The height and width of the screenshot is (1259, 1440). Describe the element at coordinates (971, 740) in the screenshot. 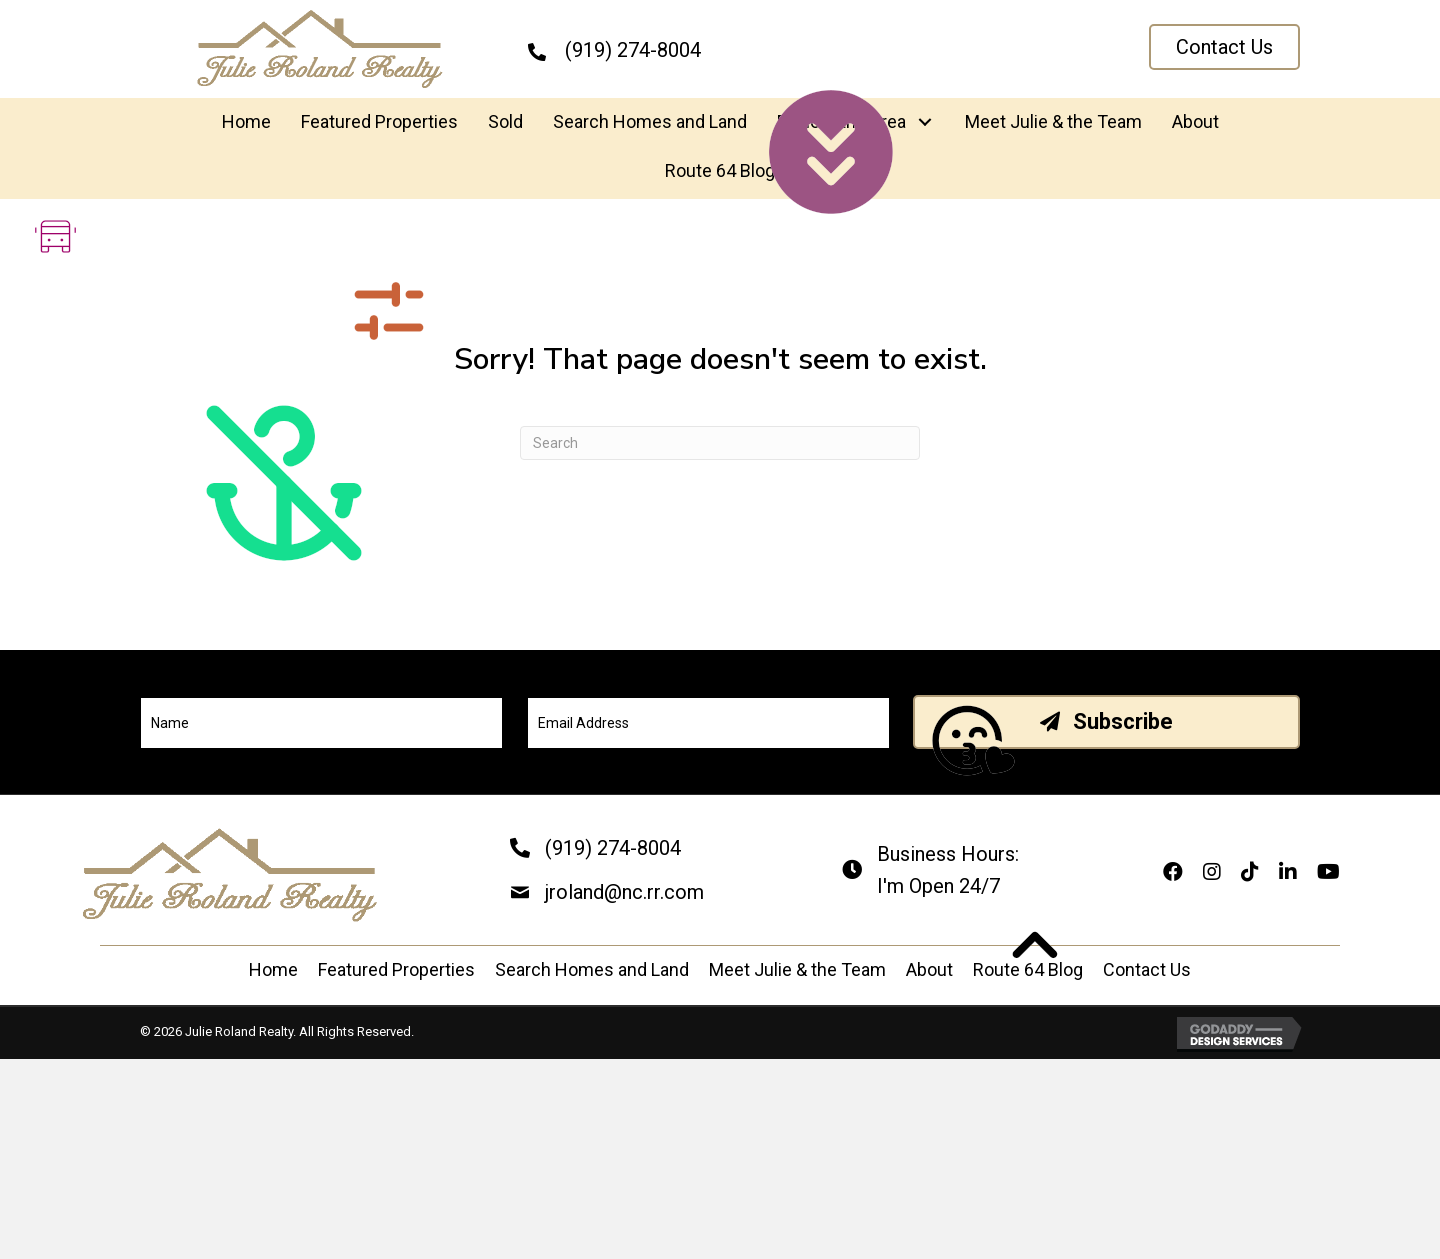

I see `add a kiss or love reaction to a message` at that location.